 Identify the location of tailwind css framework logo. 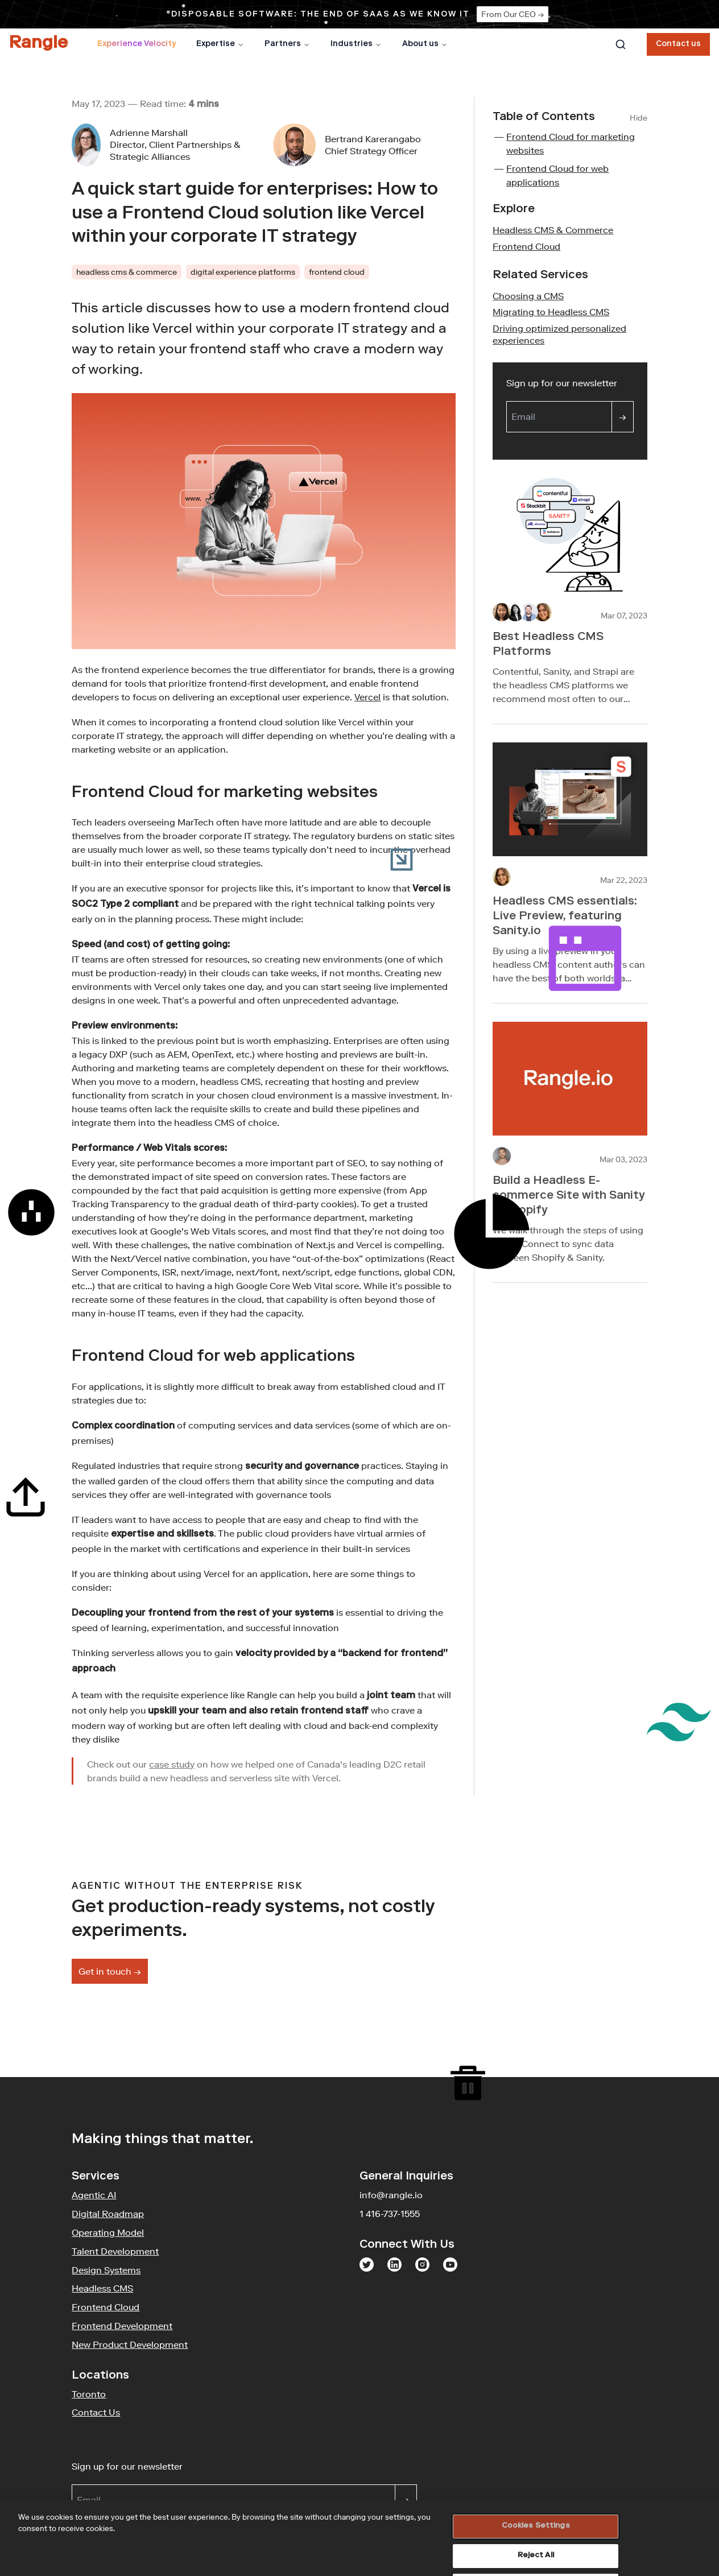
(679, 1722).